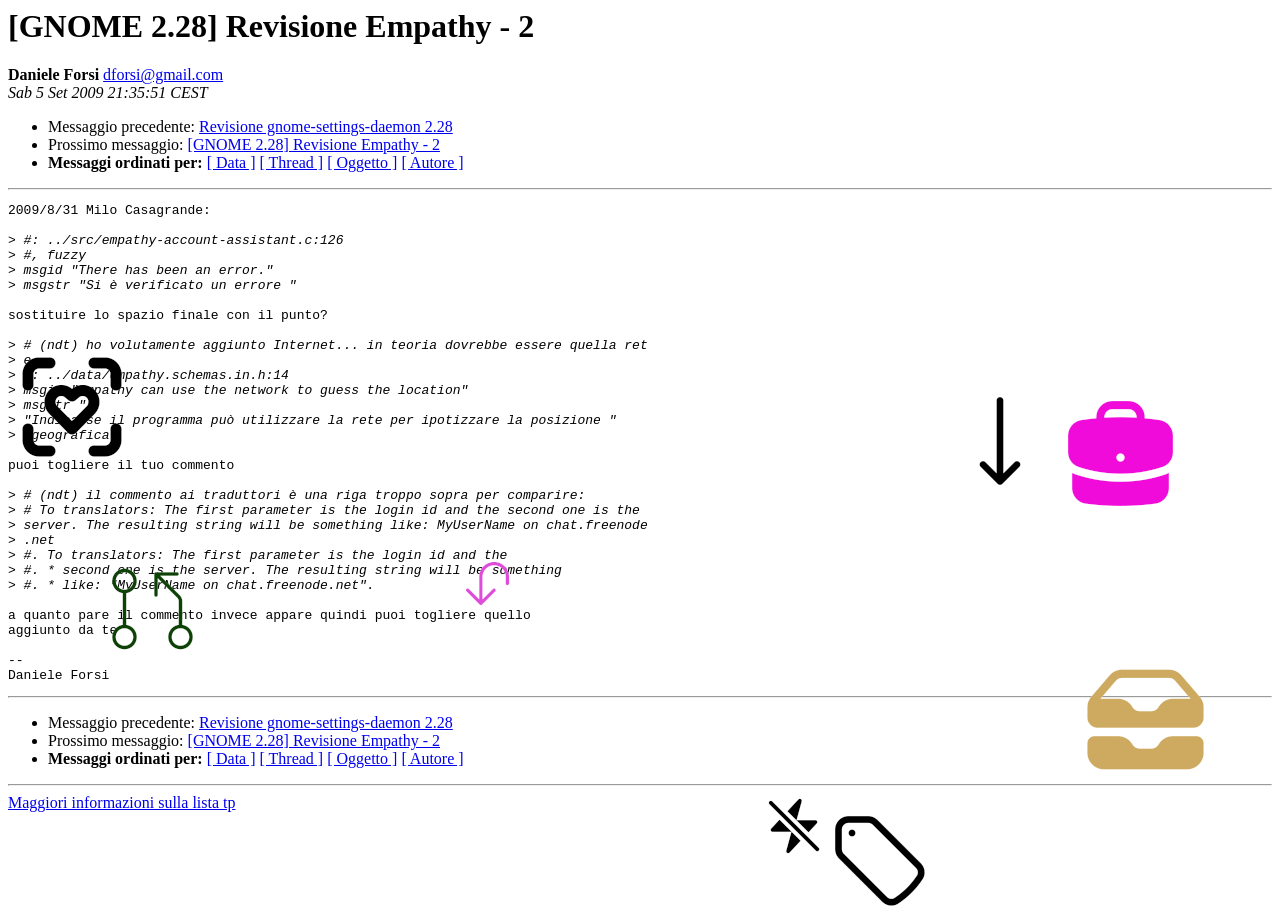 The height and width of the screenshot is (916, 1280). I want to click on scroll down for more content, so click(1000, 441).